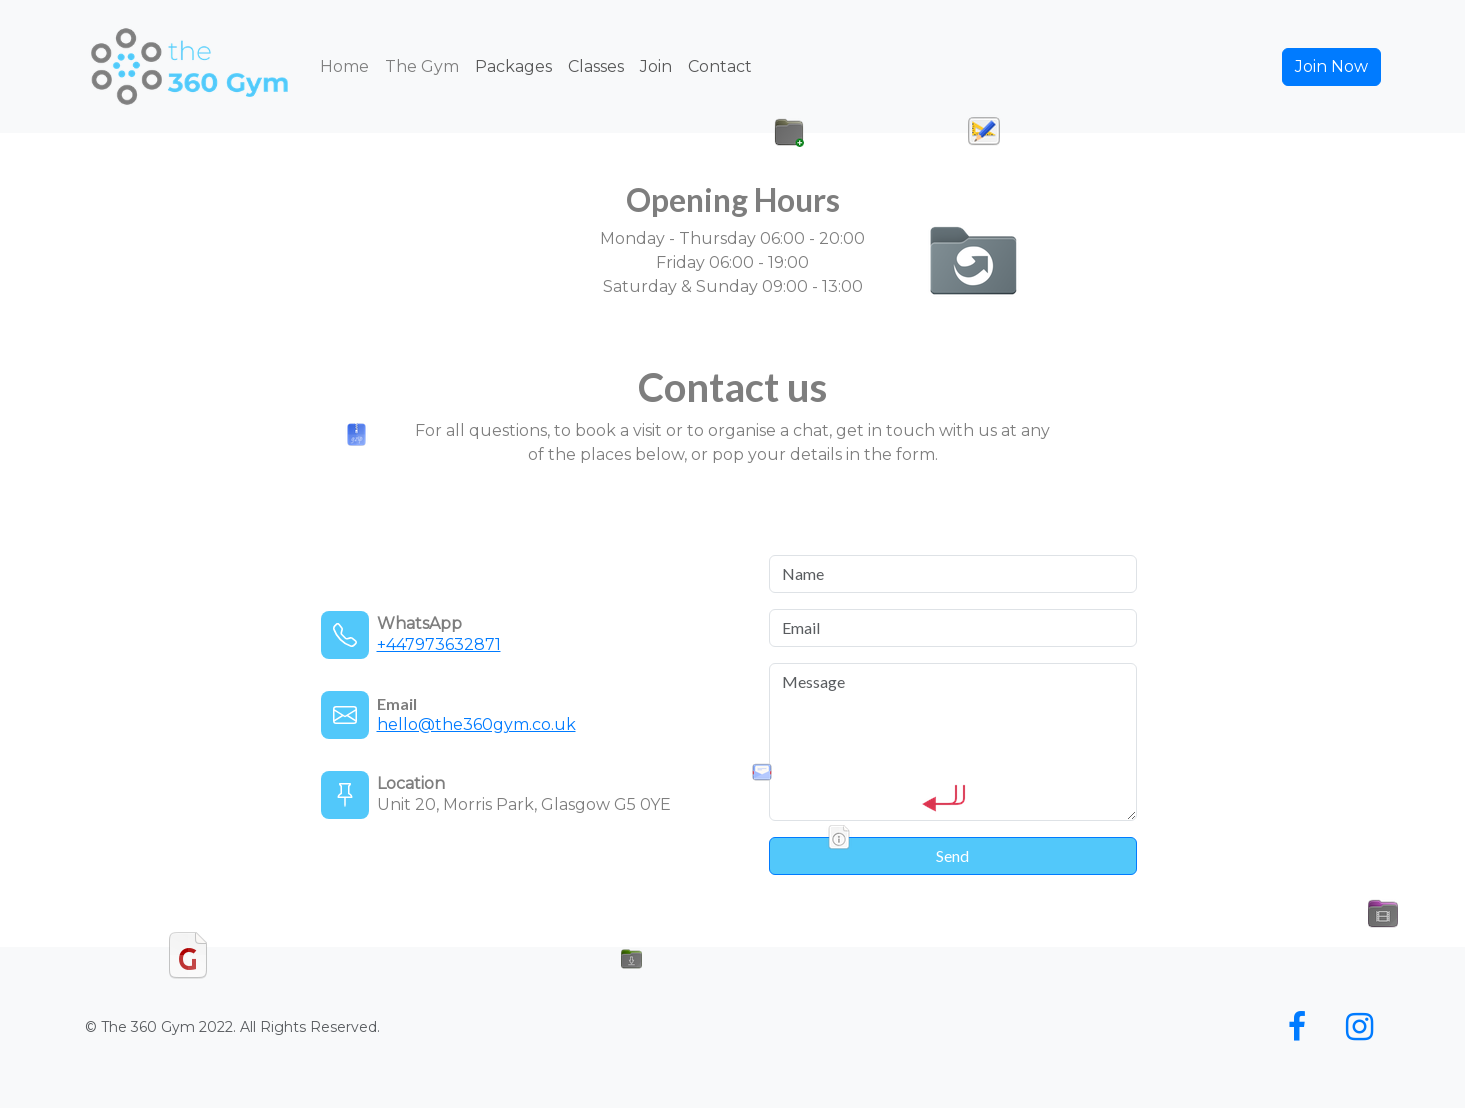  I want to click on reply to all recipients of an email, so click(943, 798).